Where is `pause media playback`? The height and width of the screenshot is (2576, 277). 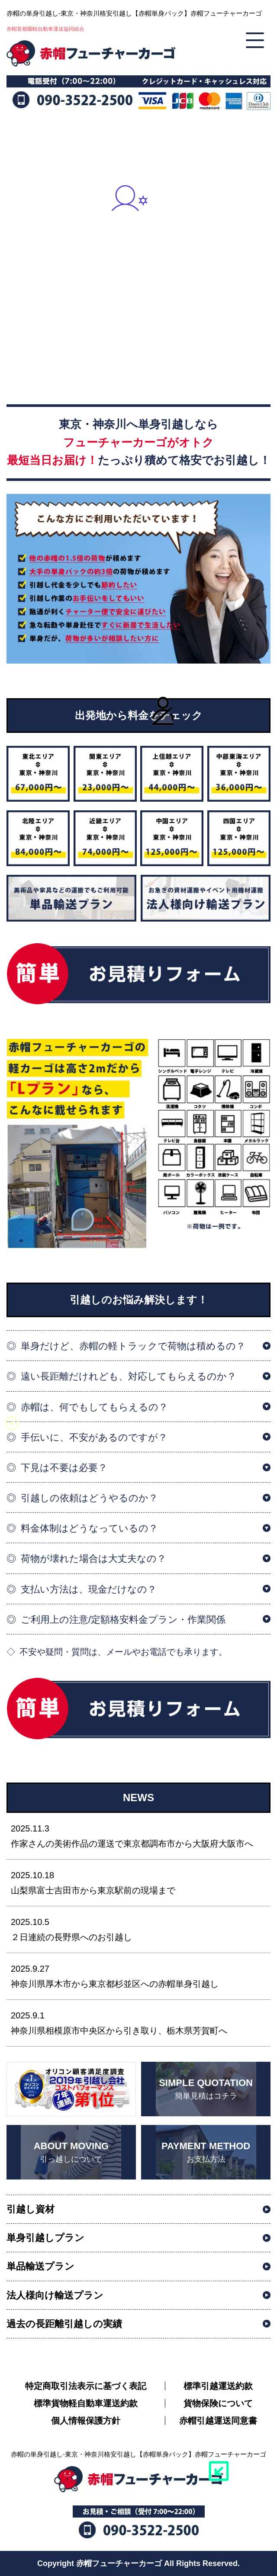 pause media playback is located at coordinates (12, 1423).